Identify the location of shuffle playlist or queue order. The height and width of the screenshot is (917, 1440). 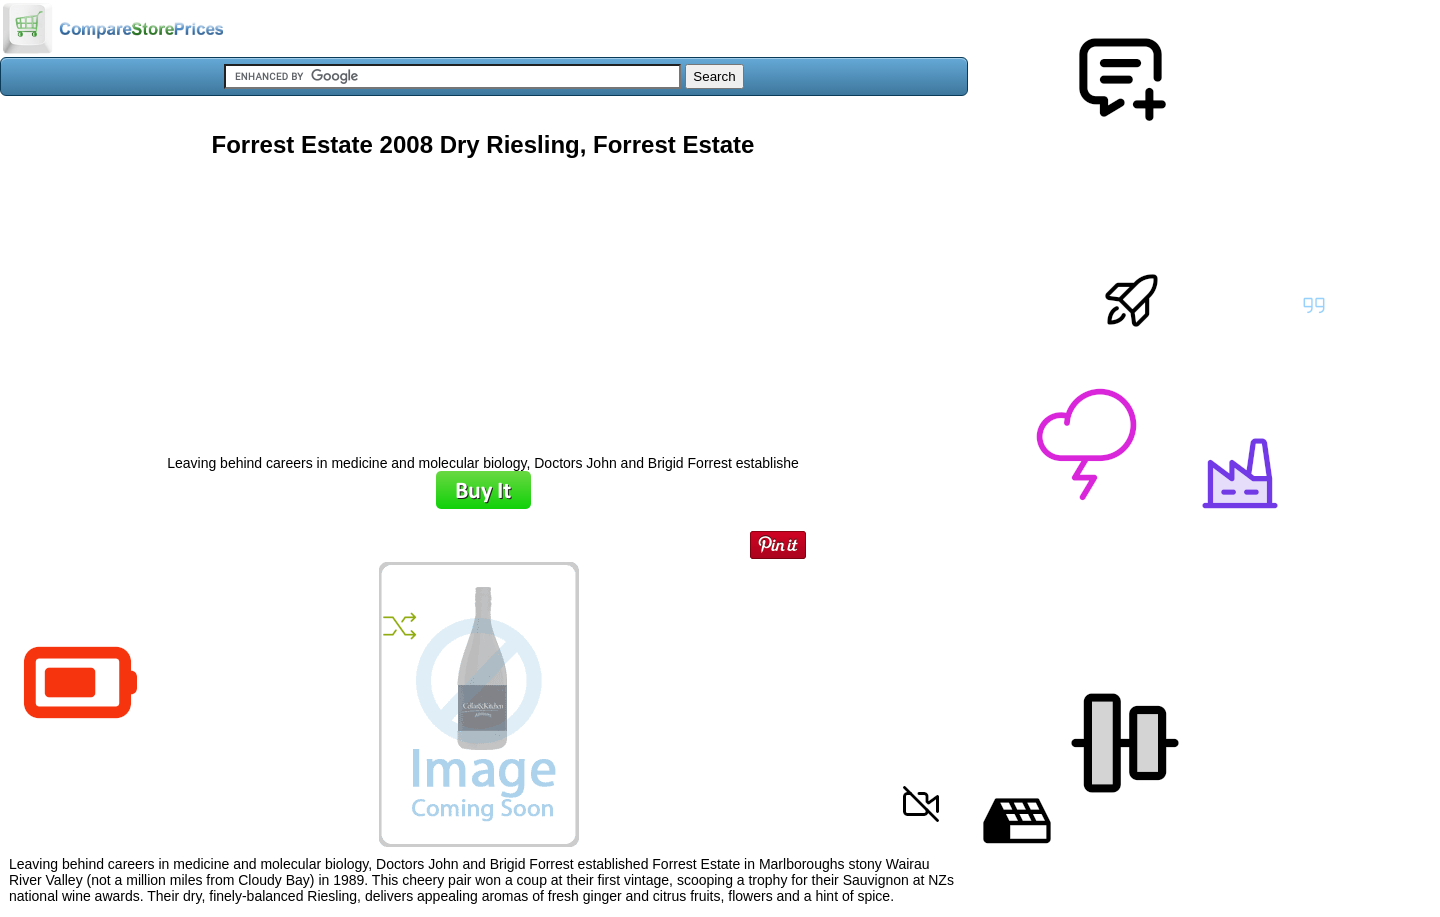
(399, 626).